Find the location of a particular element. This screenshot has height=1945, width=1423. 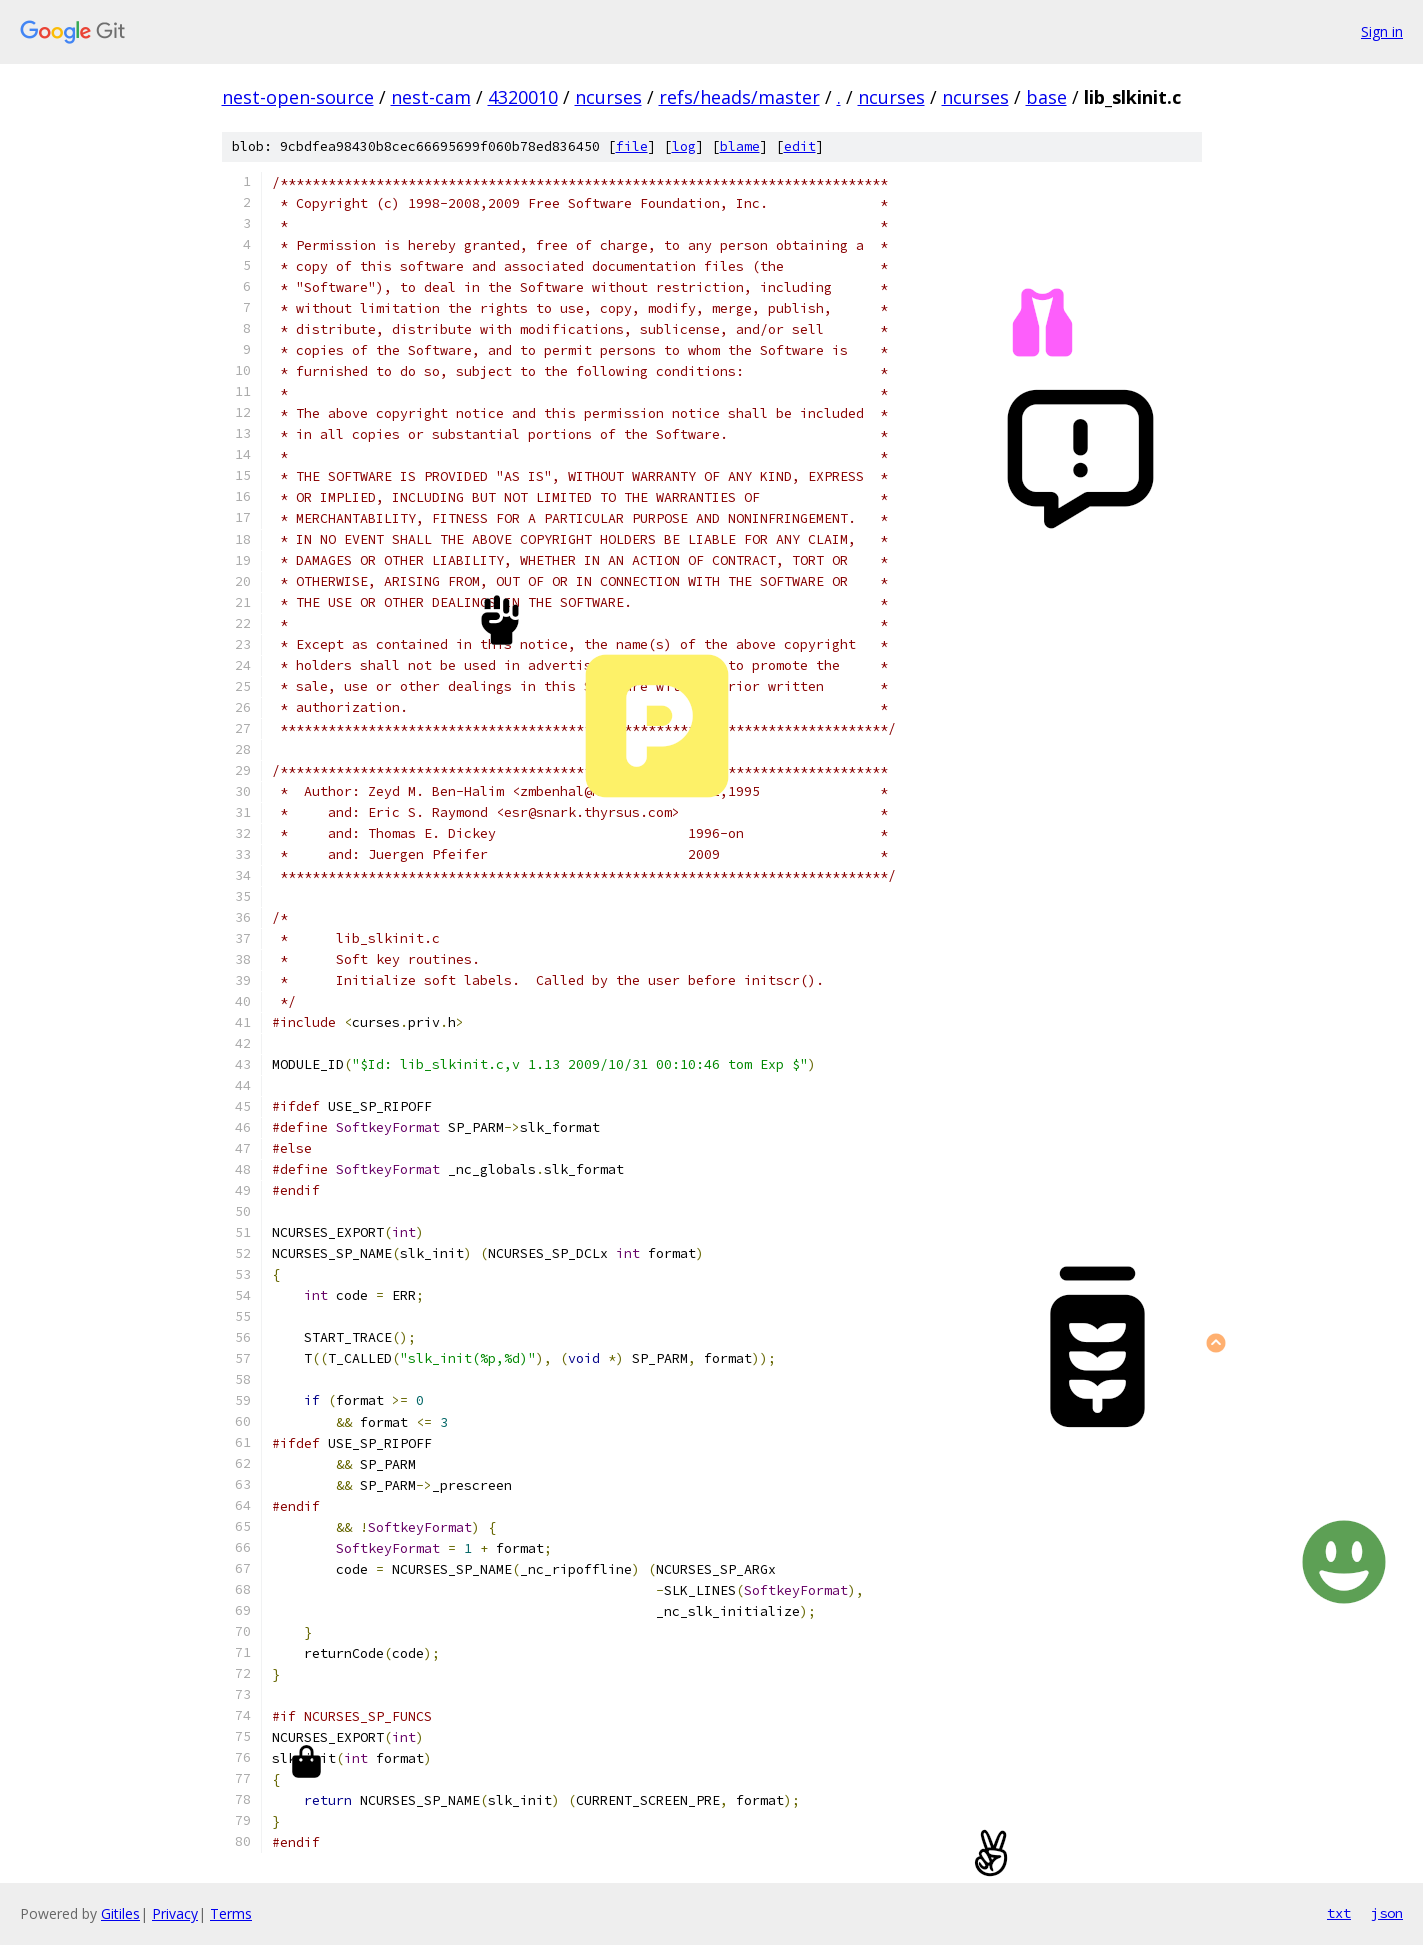

add an emoji or reaction to a message is located at coordinates (1344, 1562).